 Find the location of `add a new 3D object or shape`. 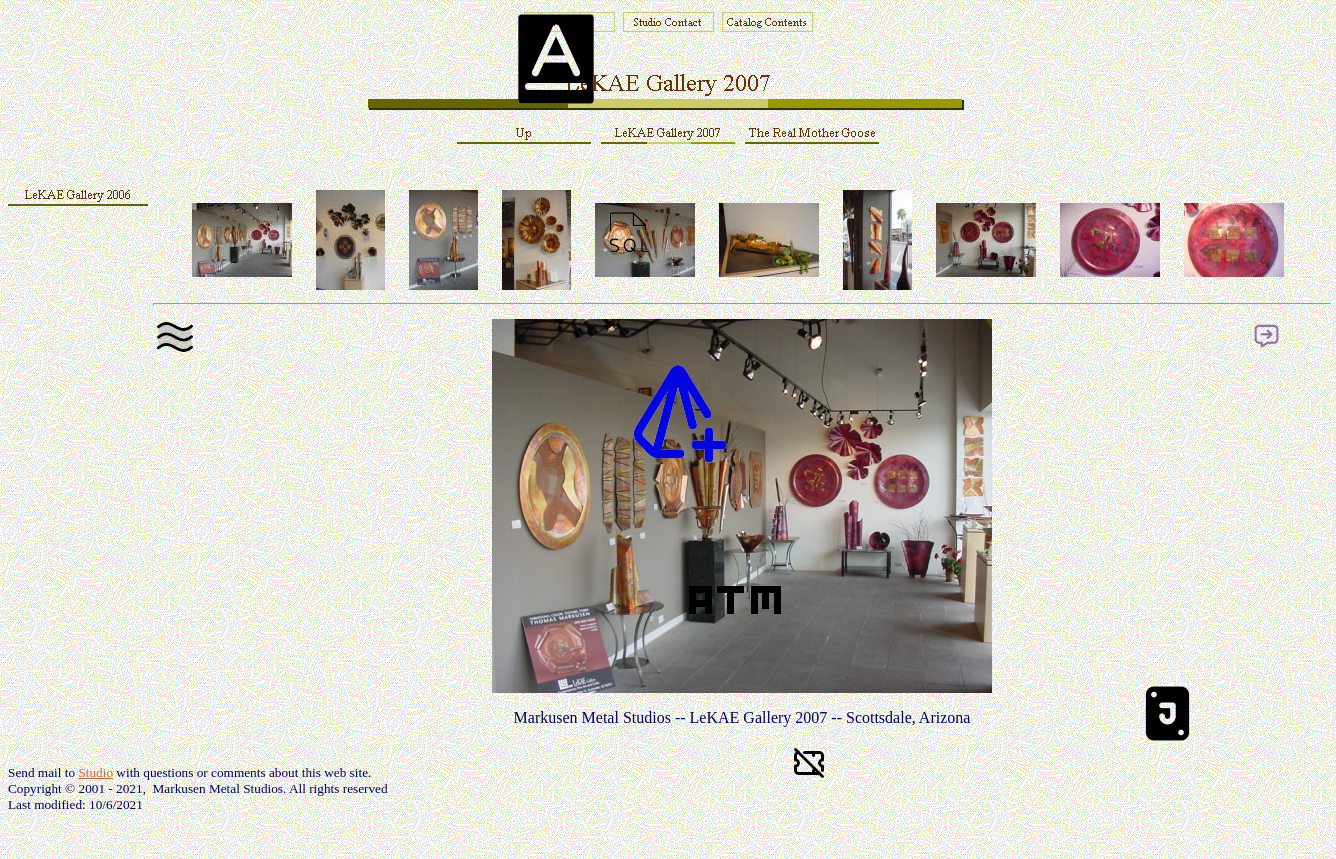

add a new 3D object or shape is located at coordinates (678, 414).